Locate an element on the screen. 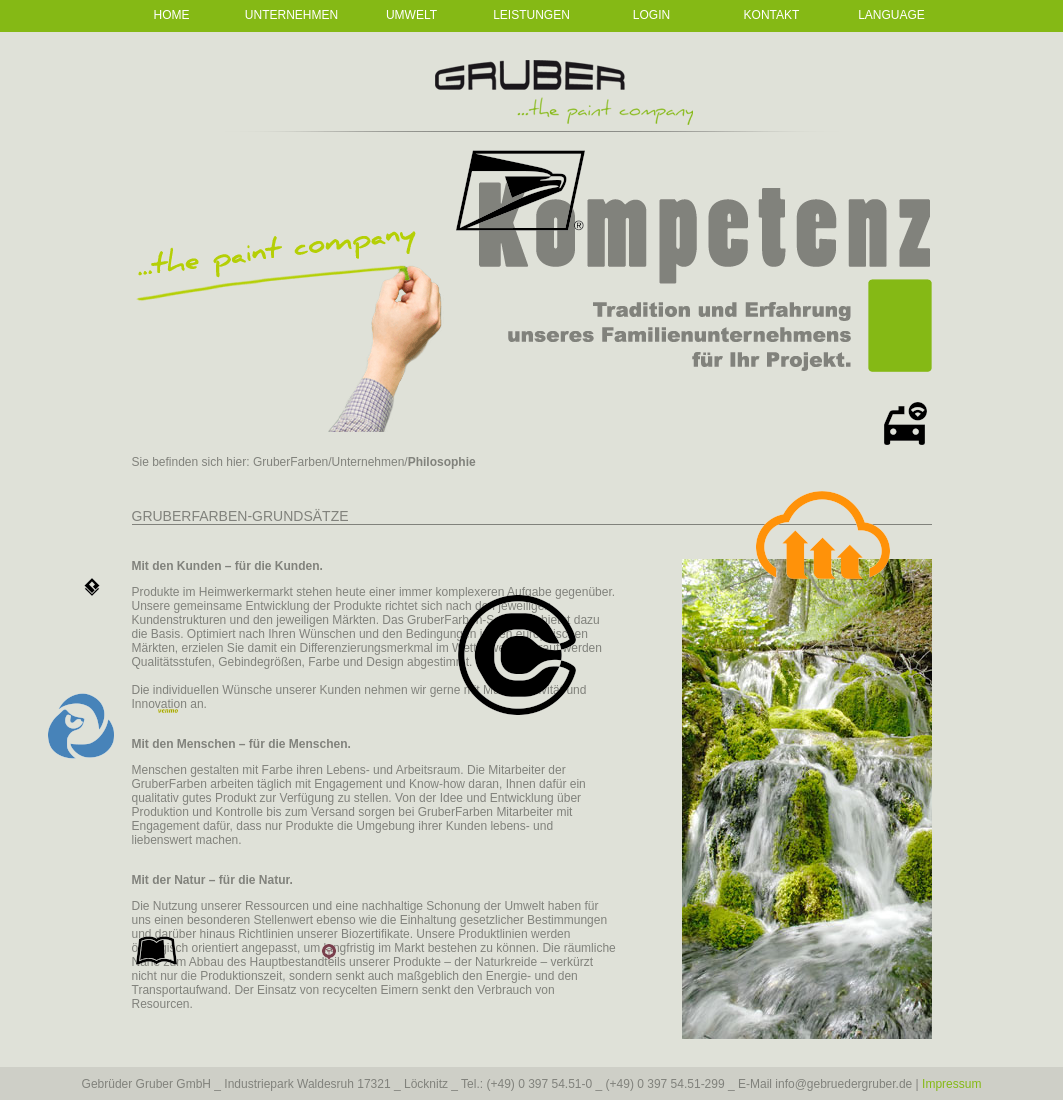 The height and width of the screenshot is (1100, 1063). open the venmo app is located at coordinates (168, 711).